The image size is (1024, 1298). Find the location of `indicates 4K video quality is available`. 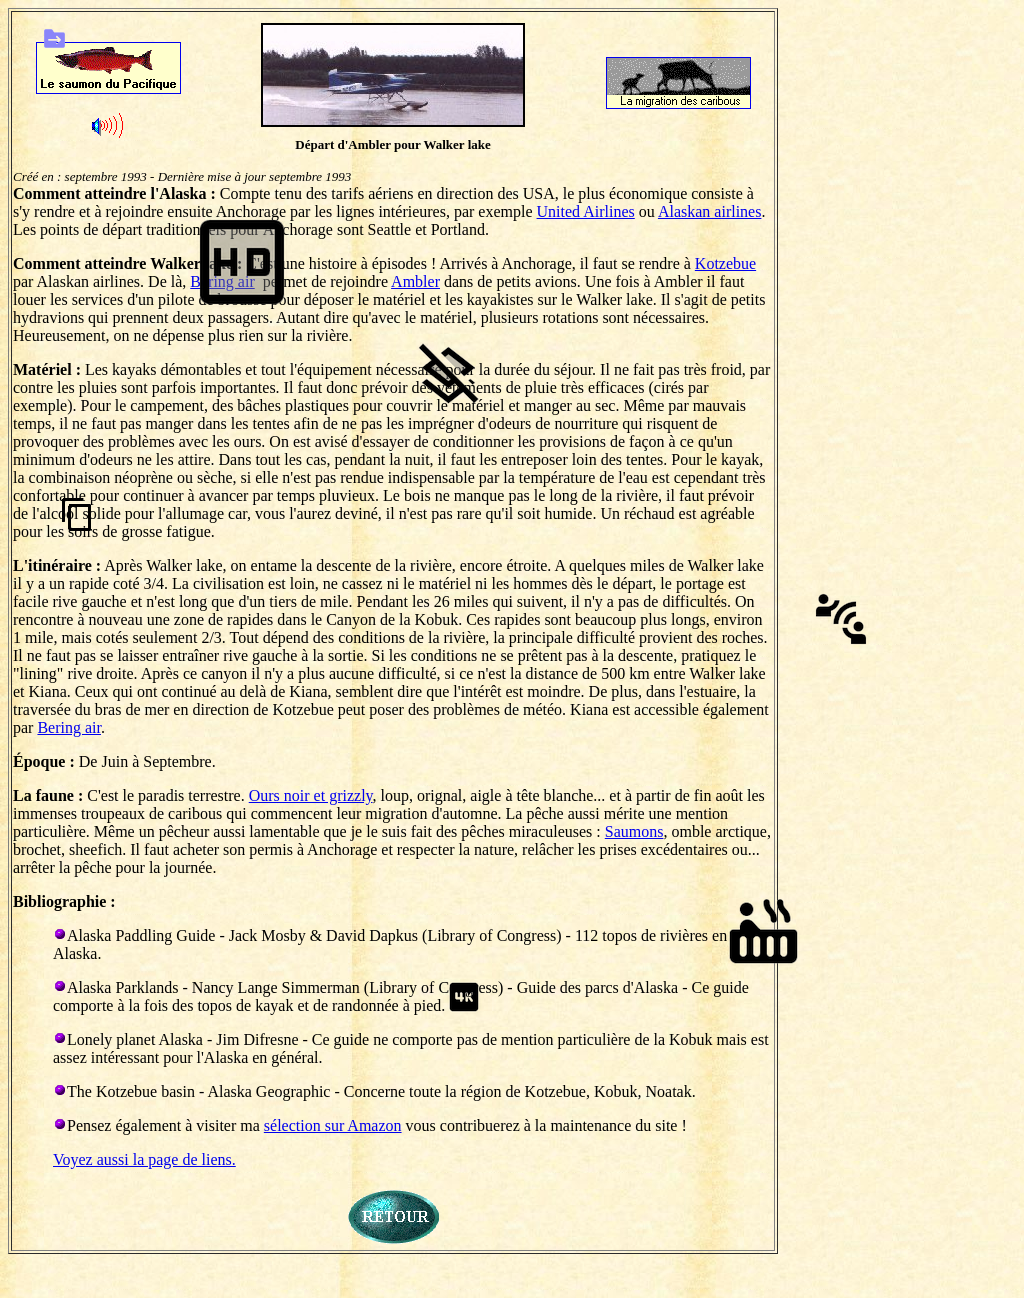

indicates 4K video quality is available is located at coordinates (464, 997).